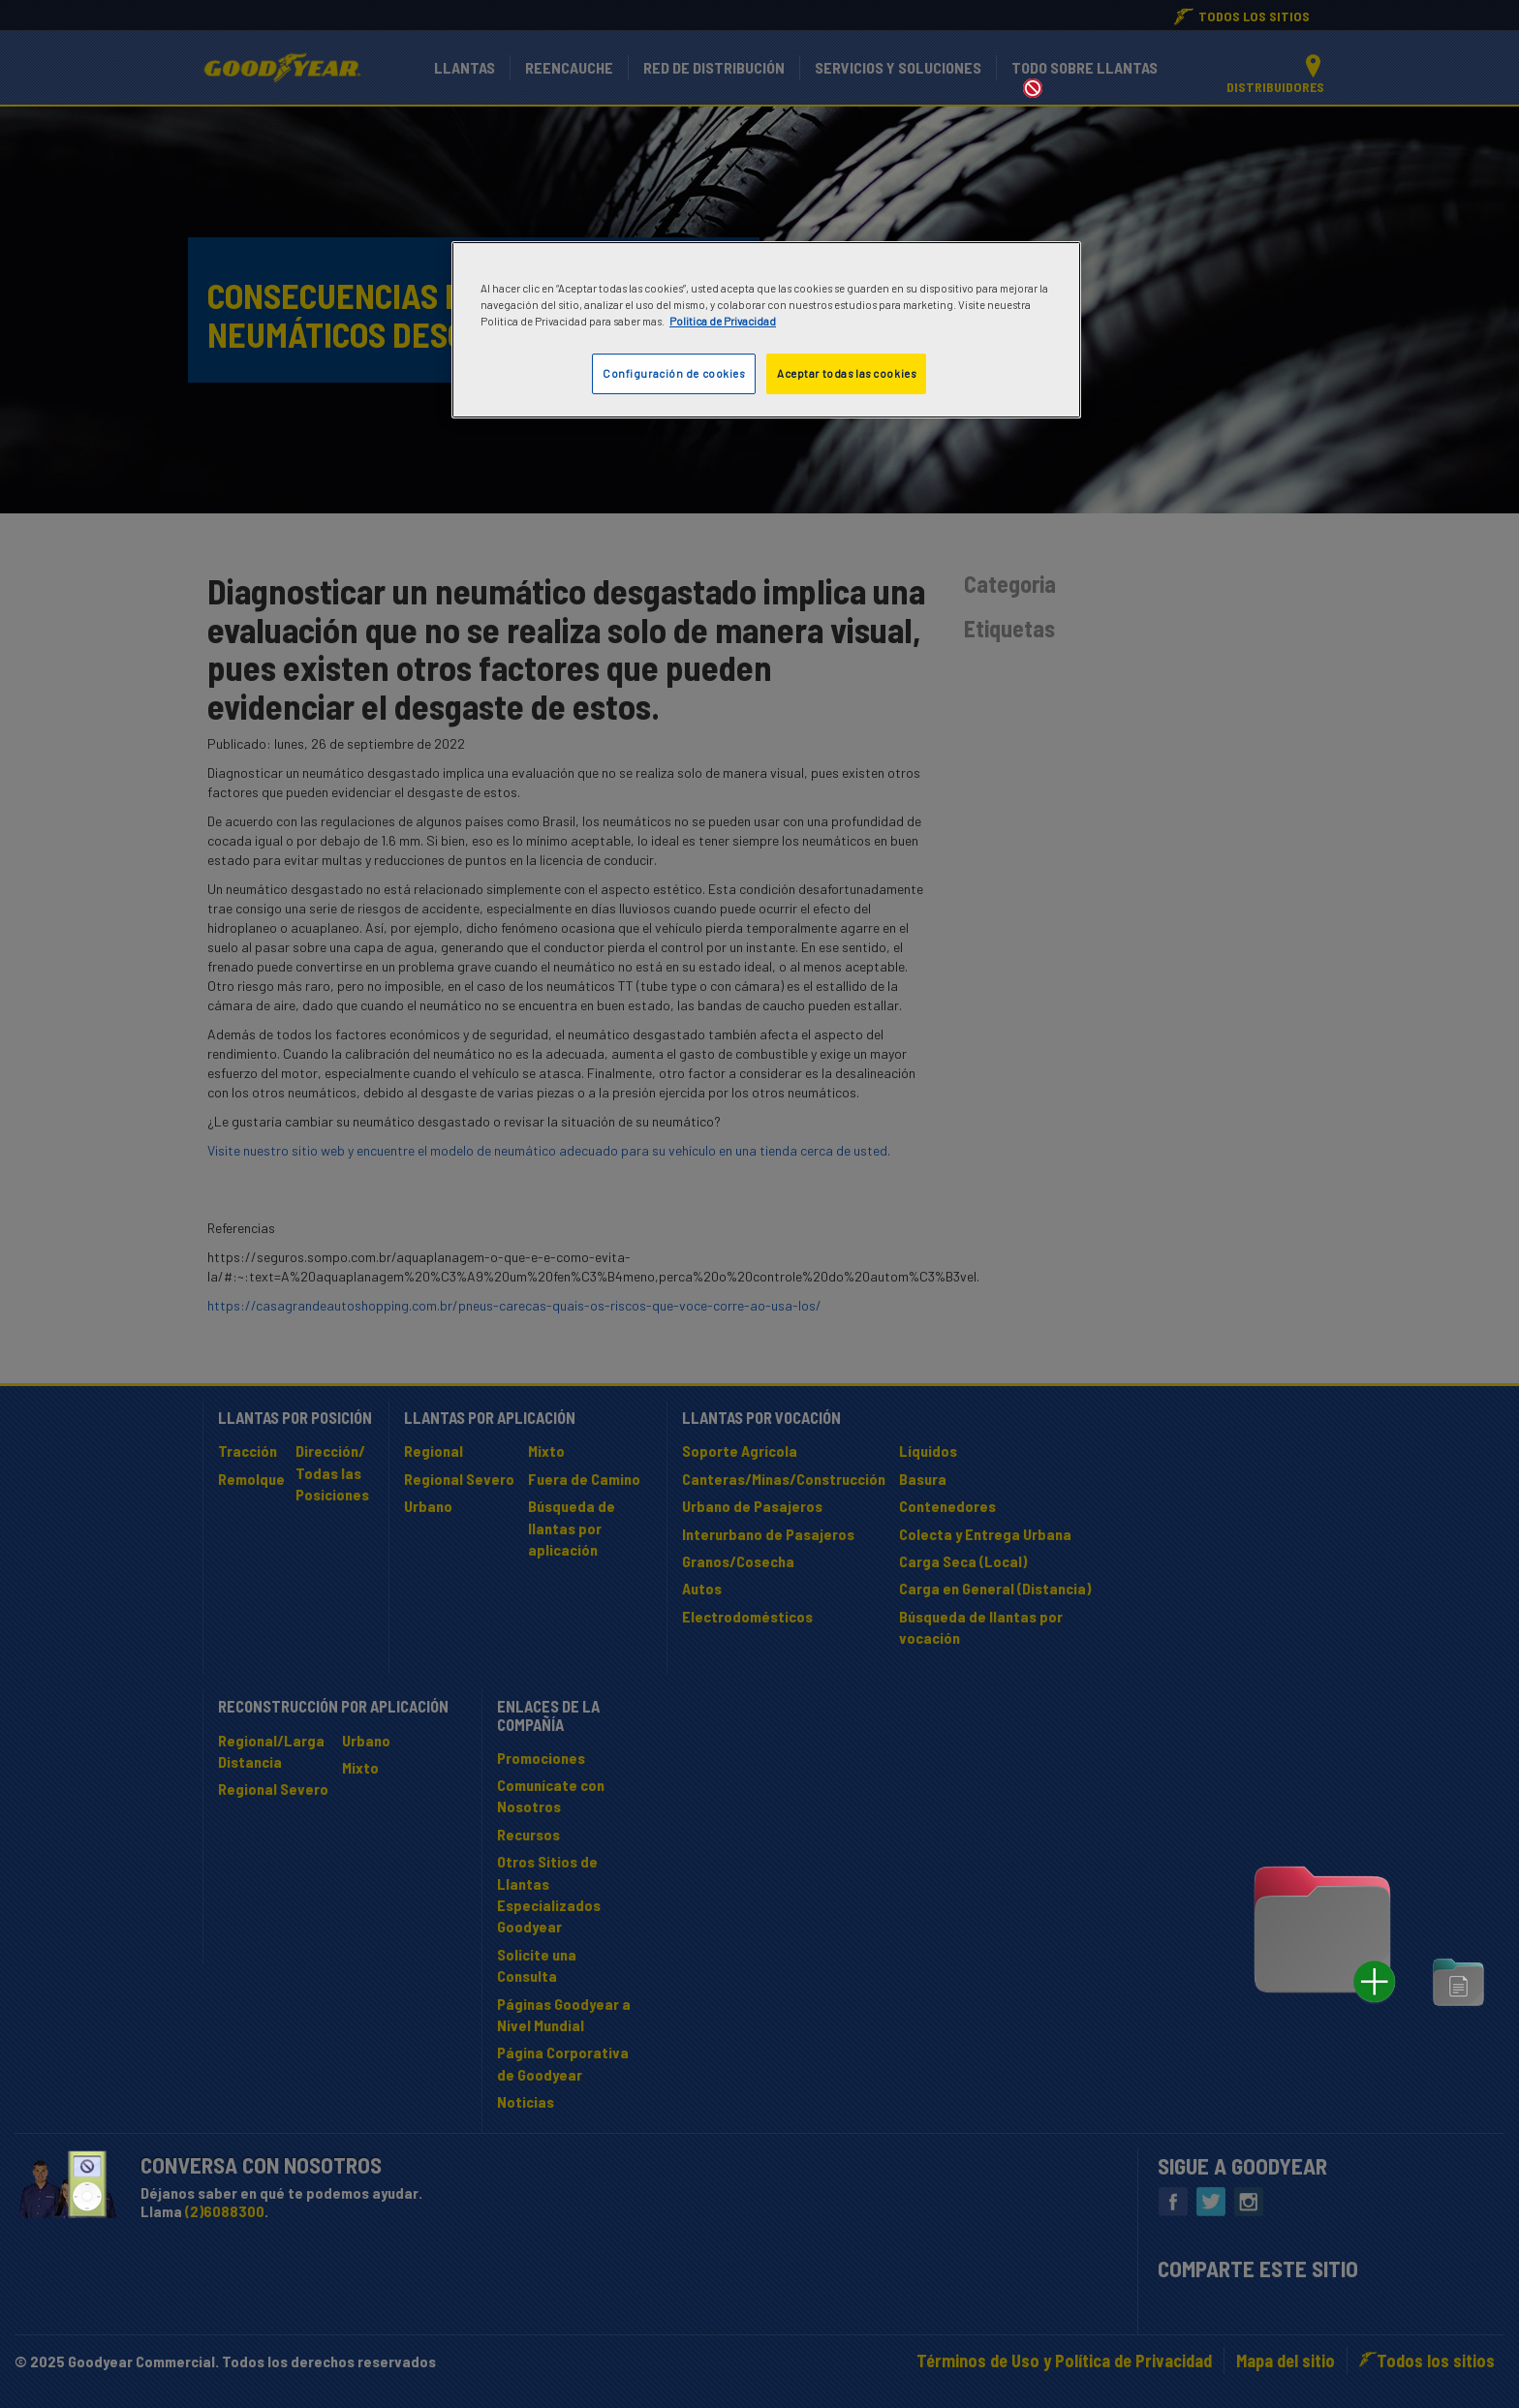  What do you see at coordinates (1033, 88) in the screenshot?
I see `delete selected item` at bounding box center [1033, 88].